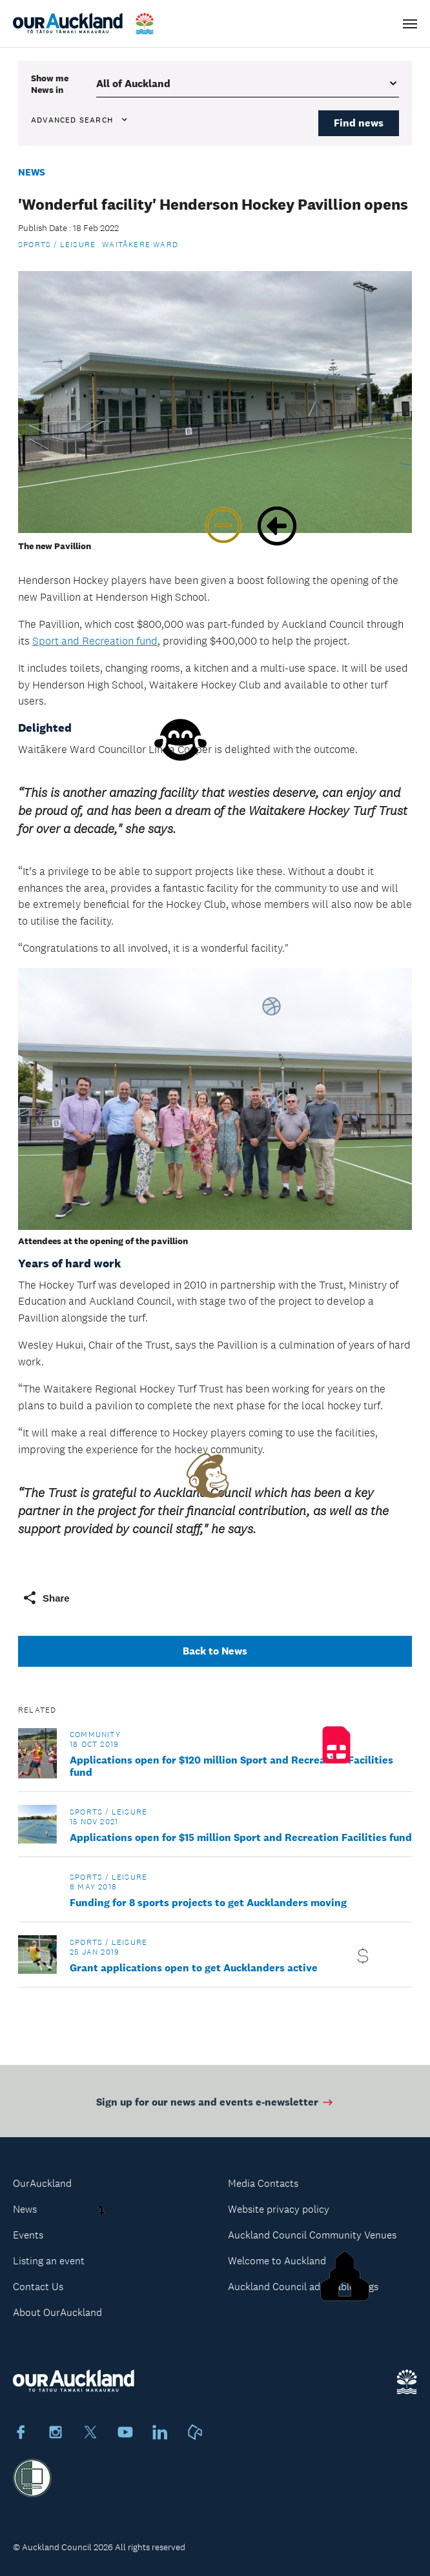 This screenshot has width=430, height=2576. I want to click on go back to the previous screen, so click(277, 526).